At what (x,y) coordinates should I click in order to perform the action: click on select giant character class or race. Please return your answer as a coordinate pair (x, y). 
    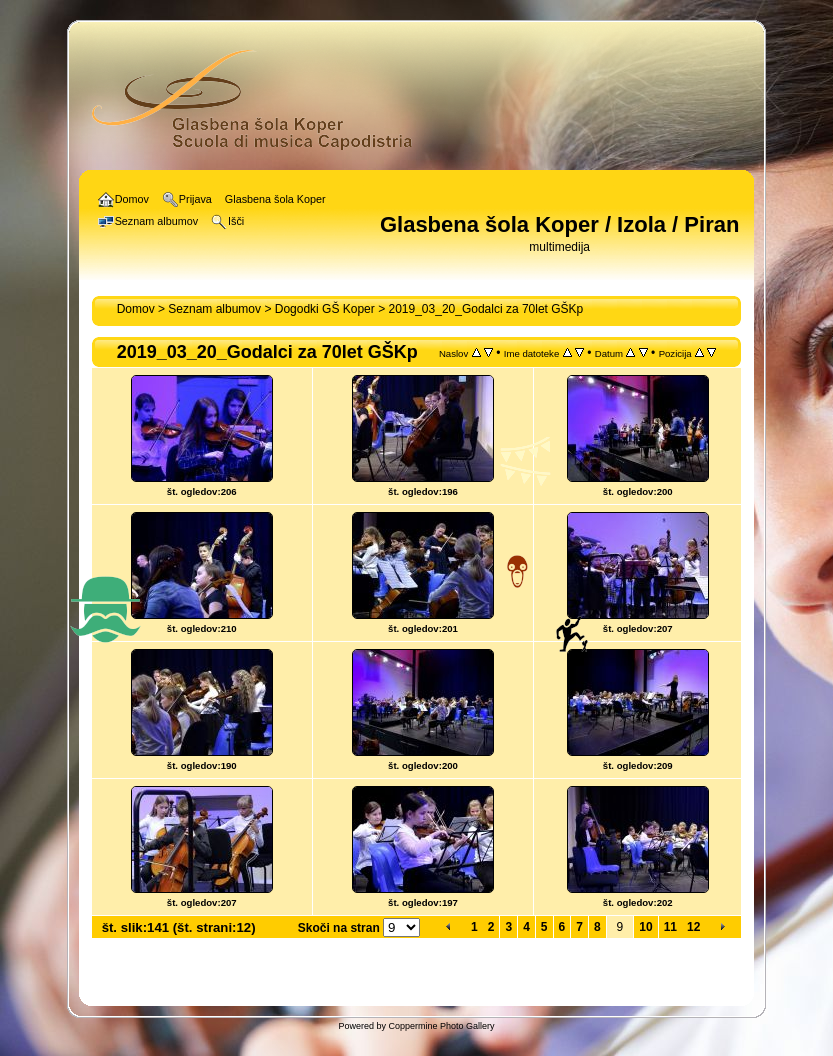
    Looking at the image, I should click on (572, 634).